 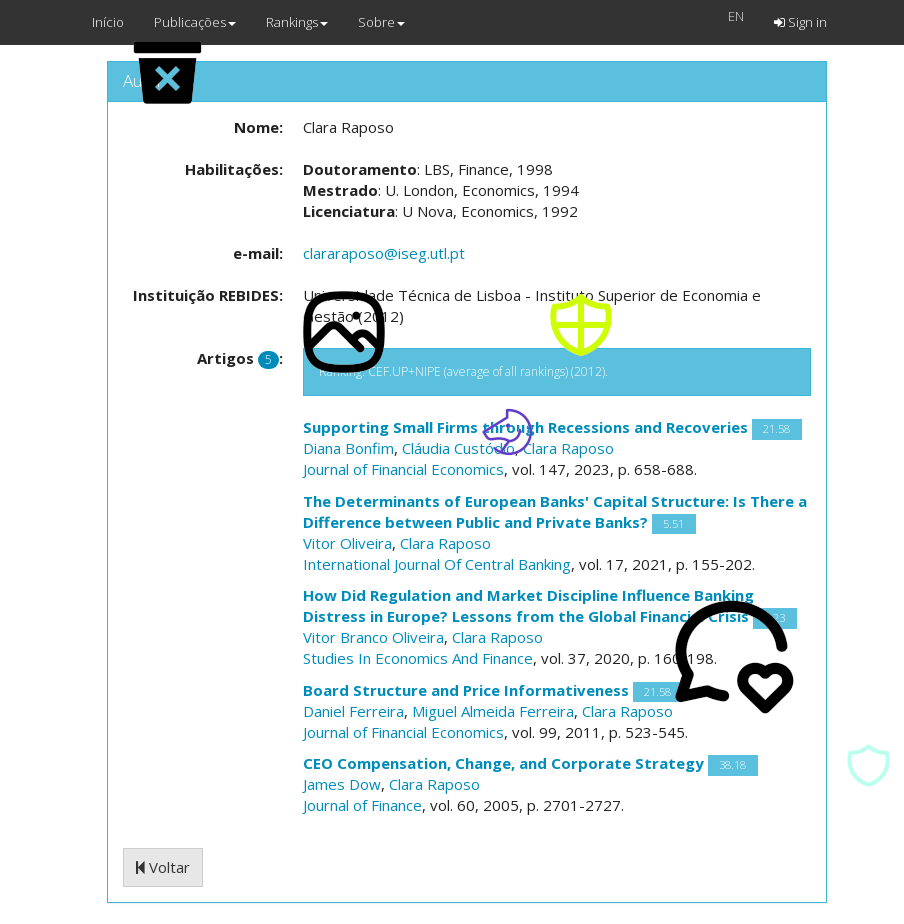 What do you see at coordinates (167, 72) in the screenshot?
I see `delete selected item` at bounding box center [167, 72].